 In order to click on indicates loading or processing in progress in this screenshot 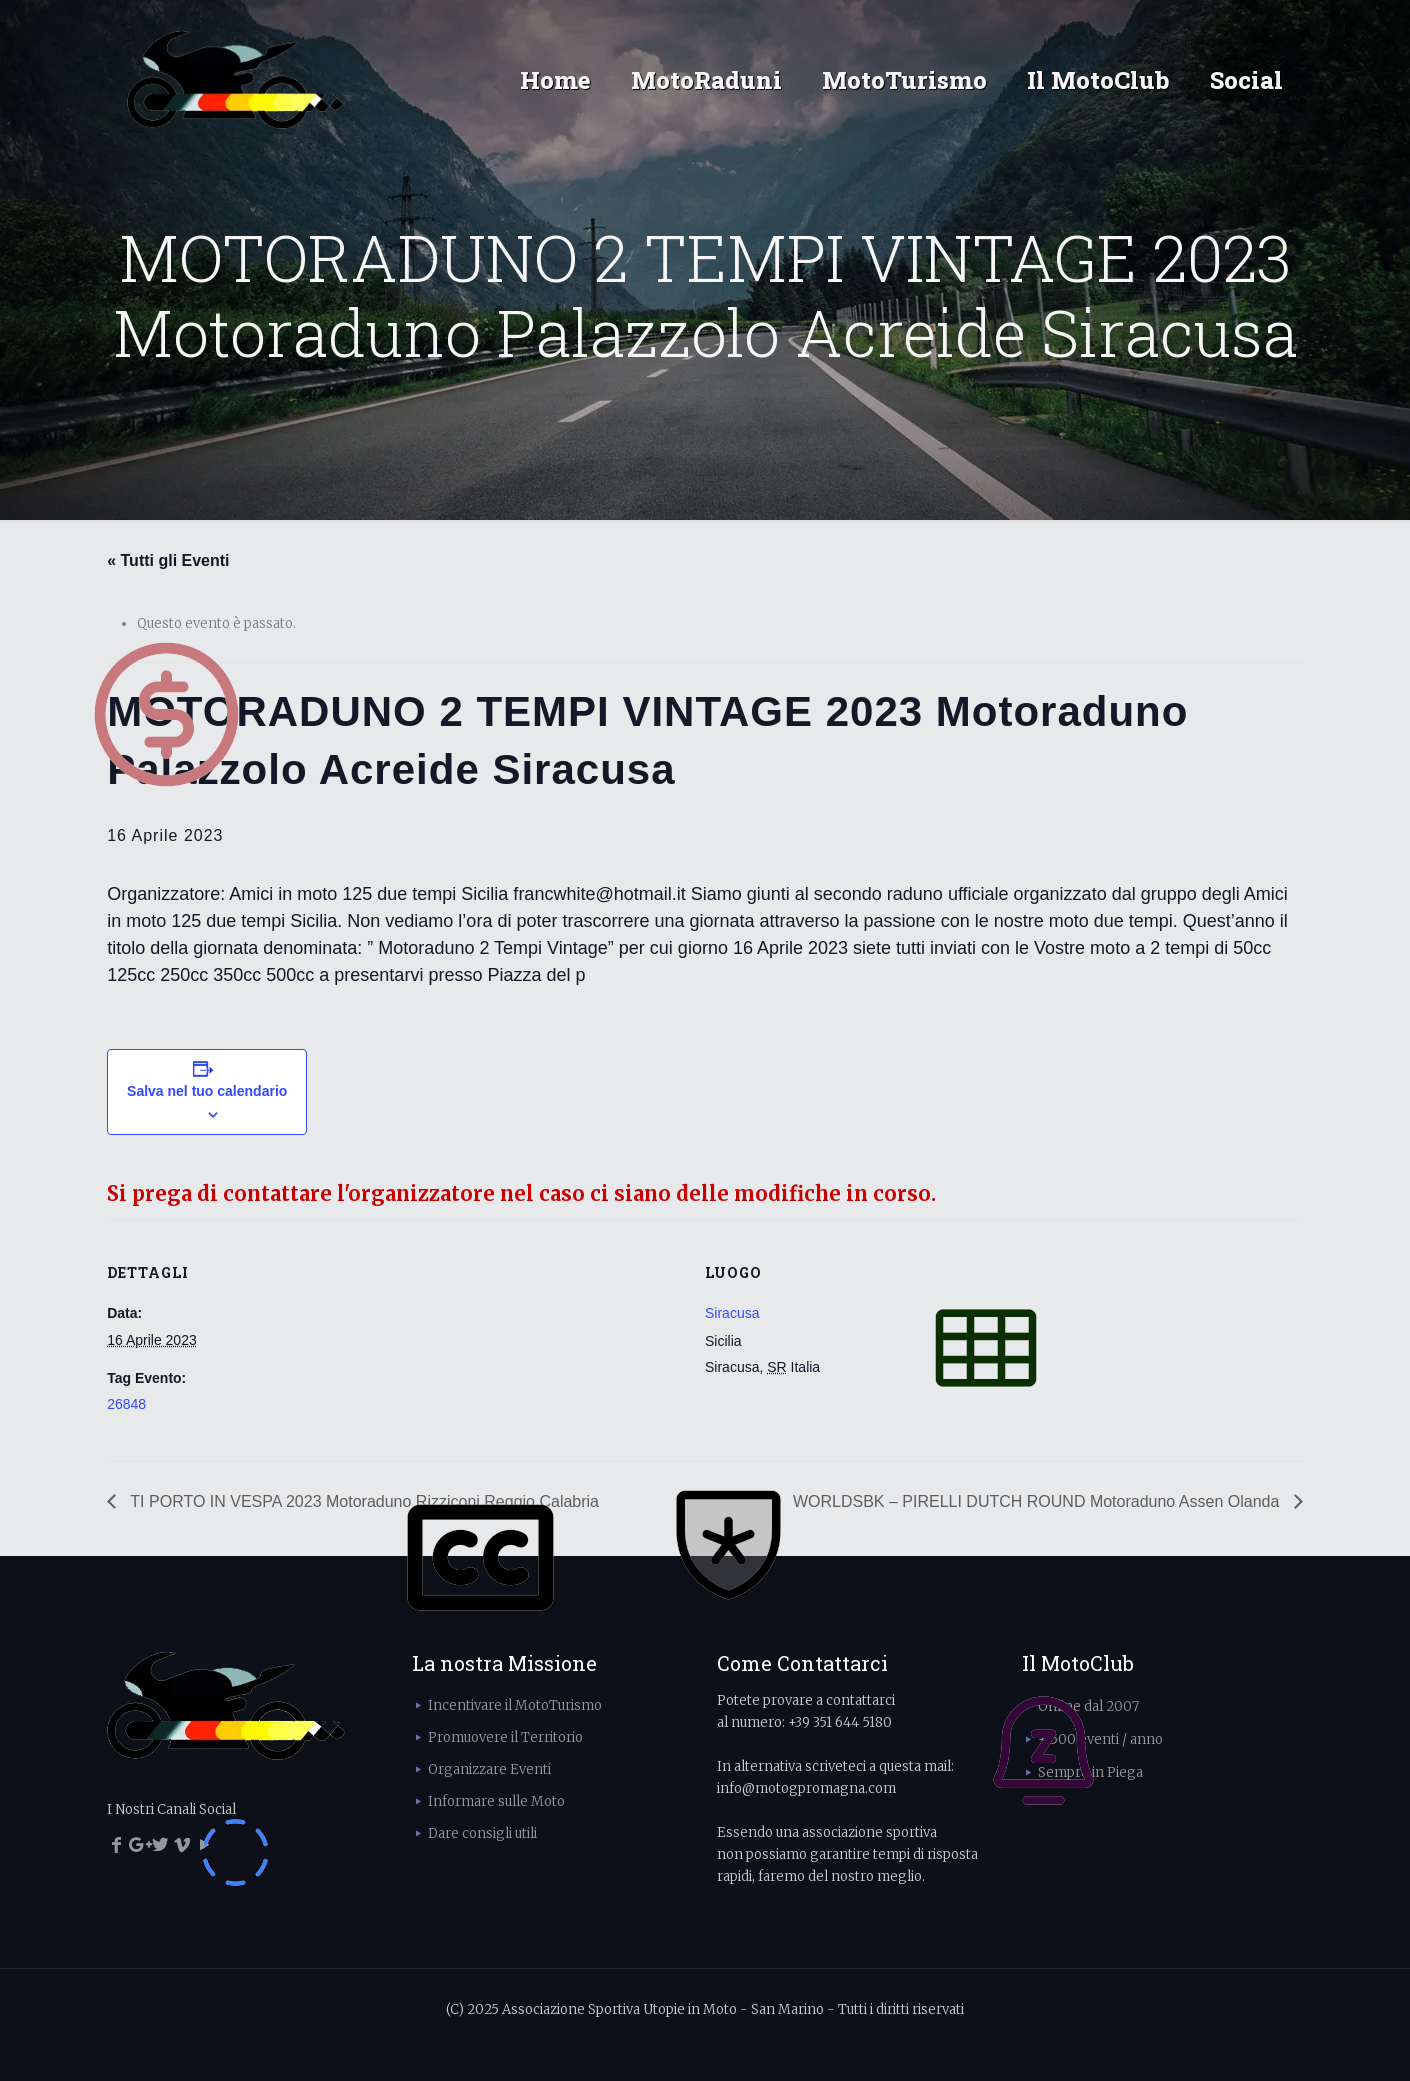, I will do `click(235, 1852)`.